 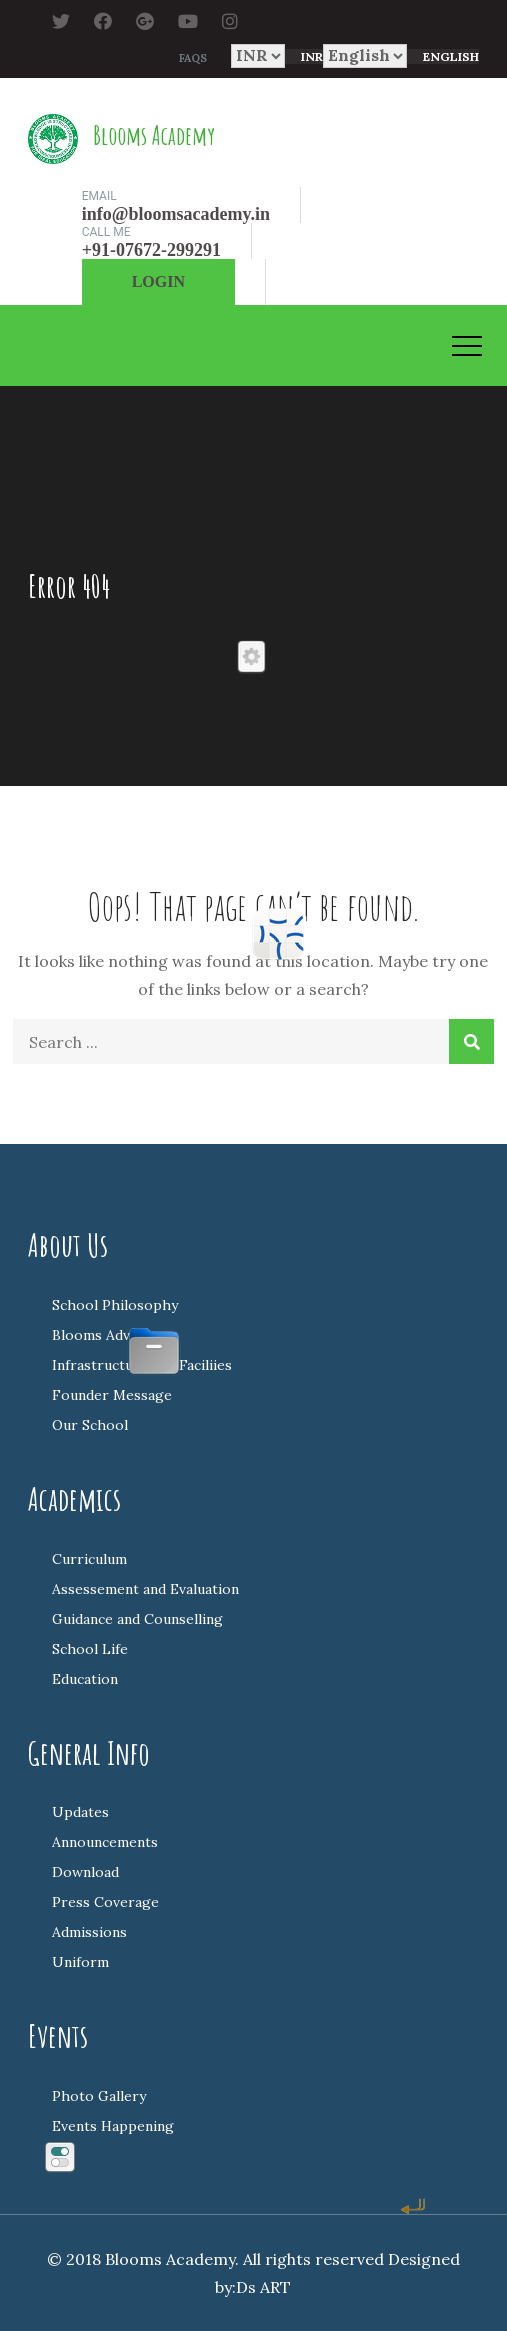 What do you see at coordinates (60, 2157) in the screenshot?
I see `open desktop preferences or settings` at bounding box center [60, 2157].